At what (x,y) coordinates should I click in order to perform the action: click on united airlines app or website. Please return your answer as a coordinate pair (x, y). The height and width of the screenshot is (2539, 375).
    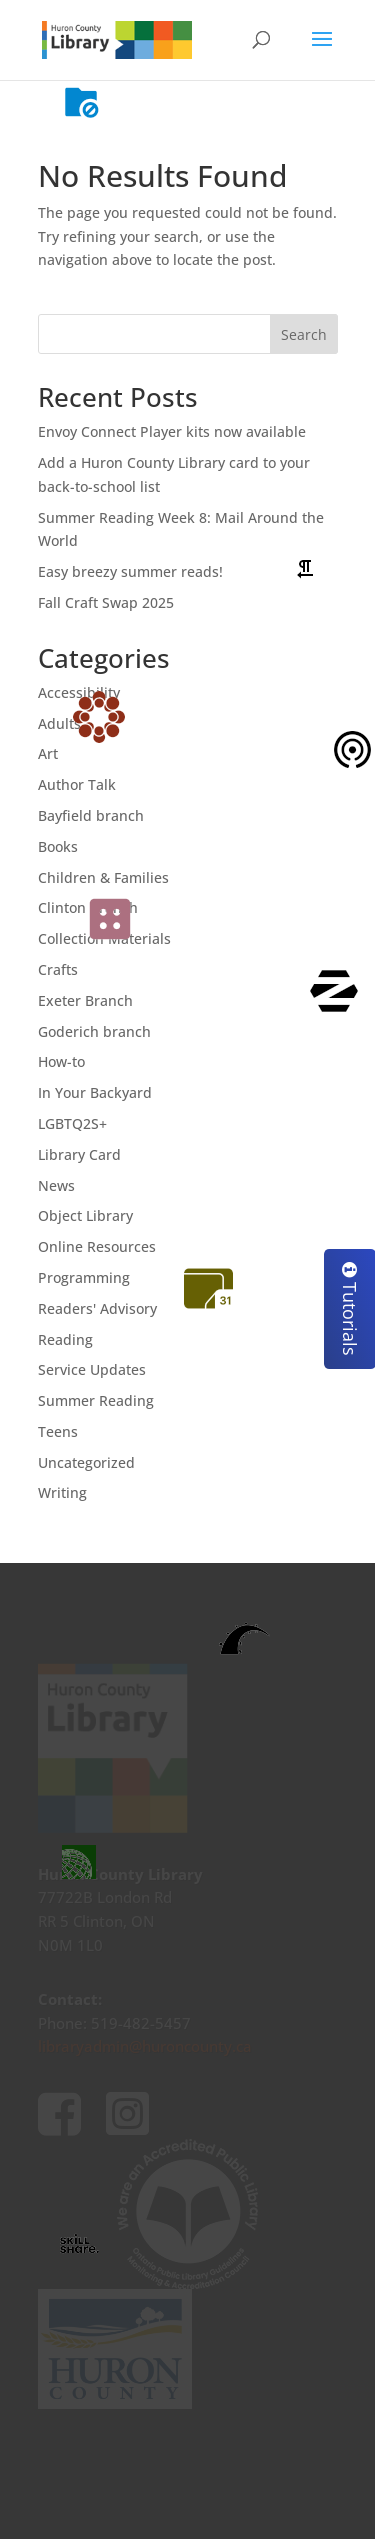
    Looking at the image, I should click on (79, 1862).